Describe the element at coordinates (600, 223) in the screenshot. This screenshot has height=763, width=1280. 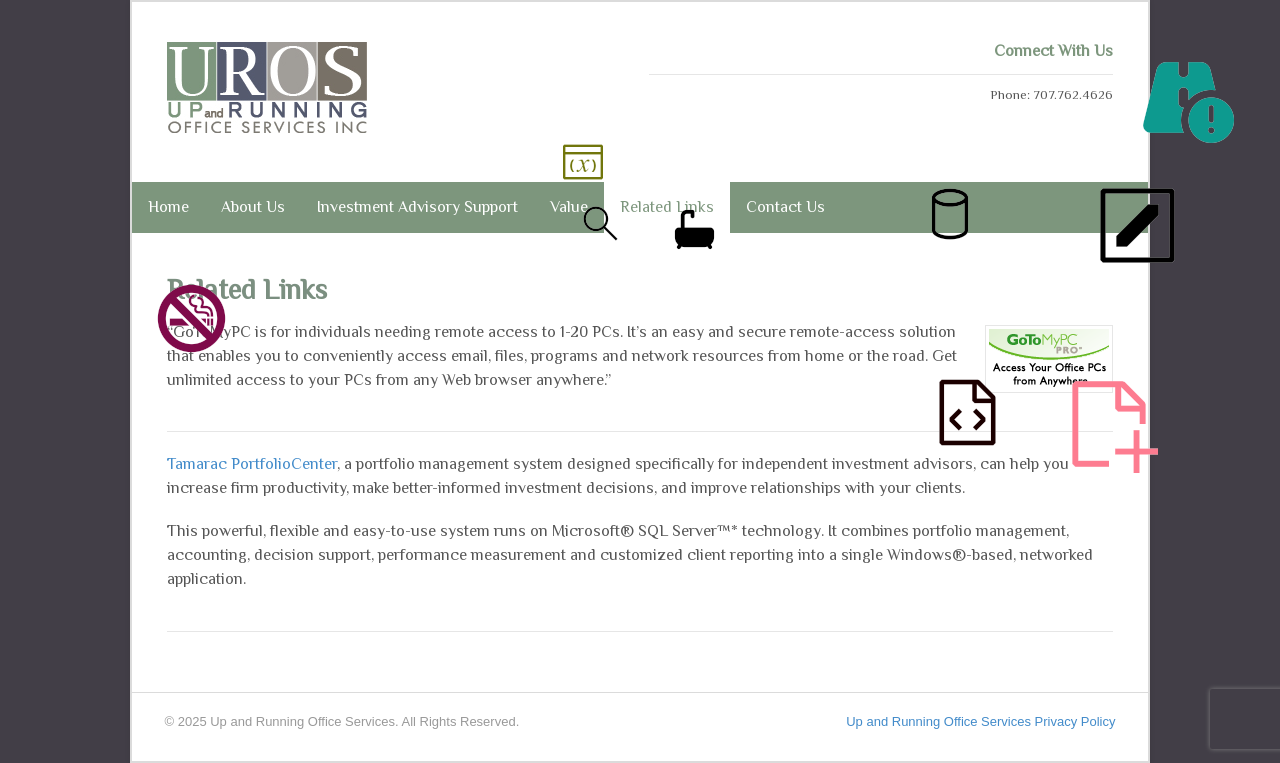
I see `search for files, settings, or content` at that location.